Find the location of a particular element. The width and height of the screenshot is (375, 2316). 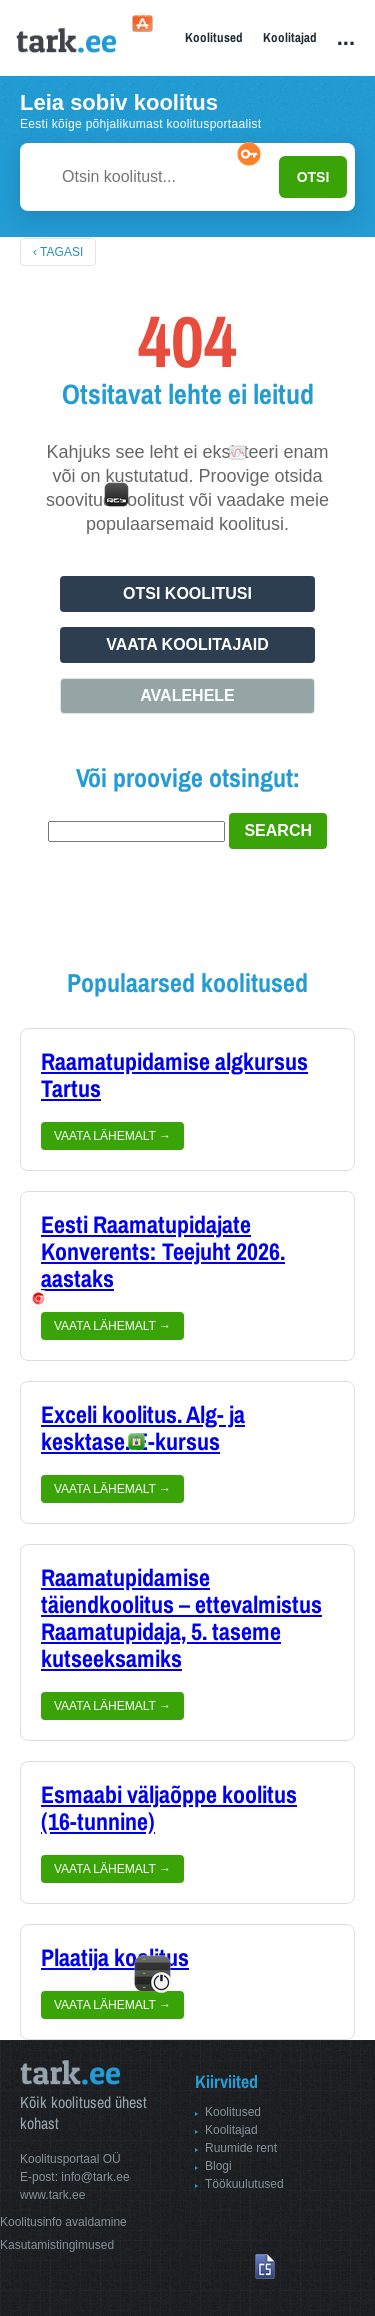

open power statistics application is located at coordinates (237, 452).